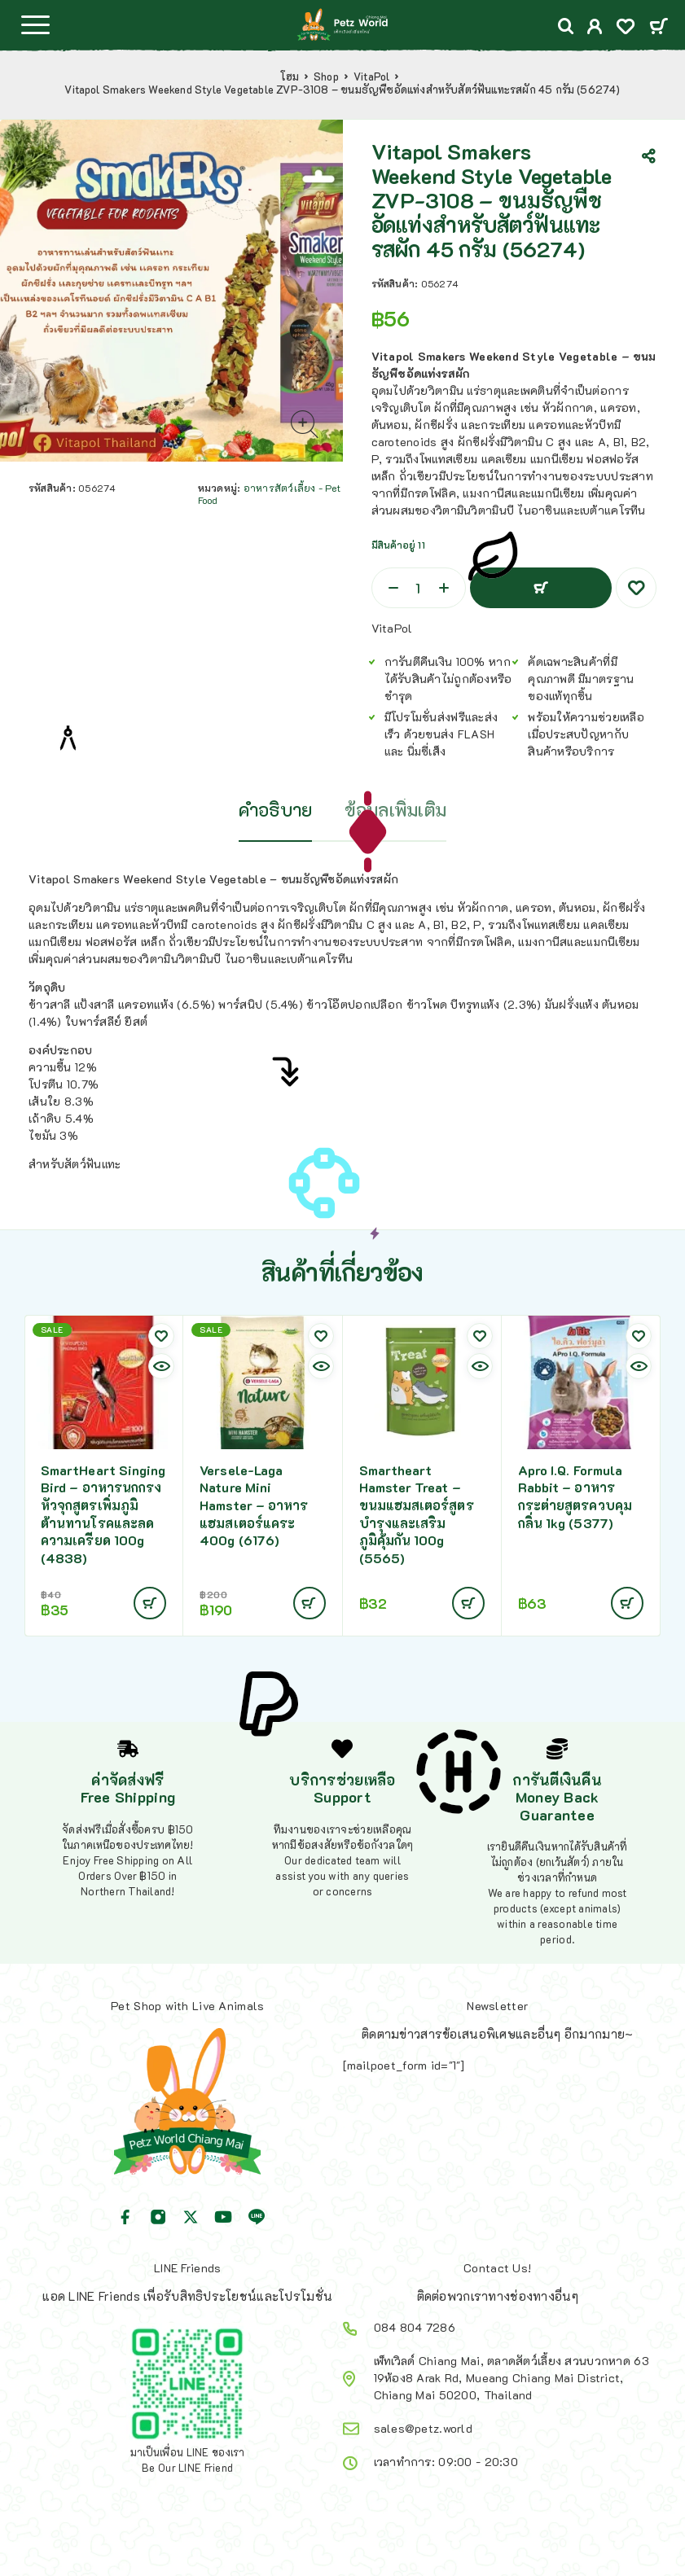 The height and width of the screenshot is (2576, 685). What do you see at coordinates (375, 1233) in the screenshot?
I see `indicates fast or instant action` at bounding box center [375, 1233].